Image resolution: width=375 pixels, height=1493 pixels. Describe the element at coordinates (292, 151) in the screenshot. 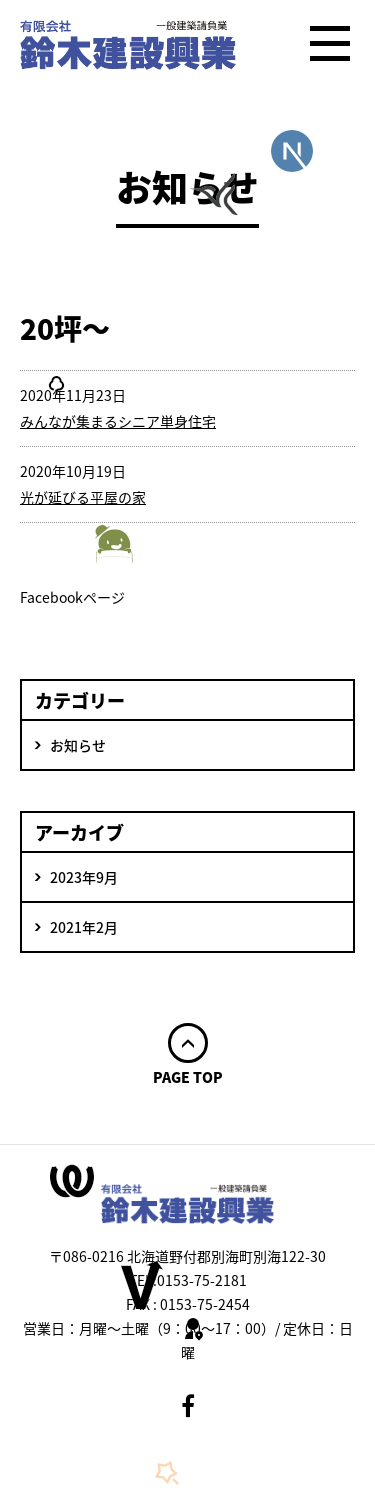

I see `Next.js framework logo` at that location.